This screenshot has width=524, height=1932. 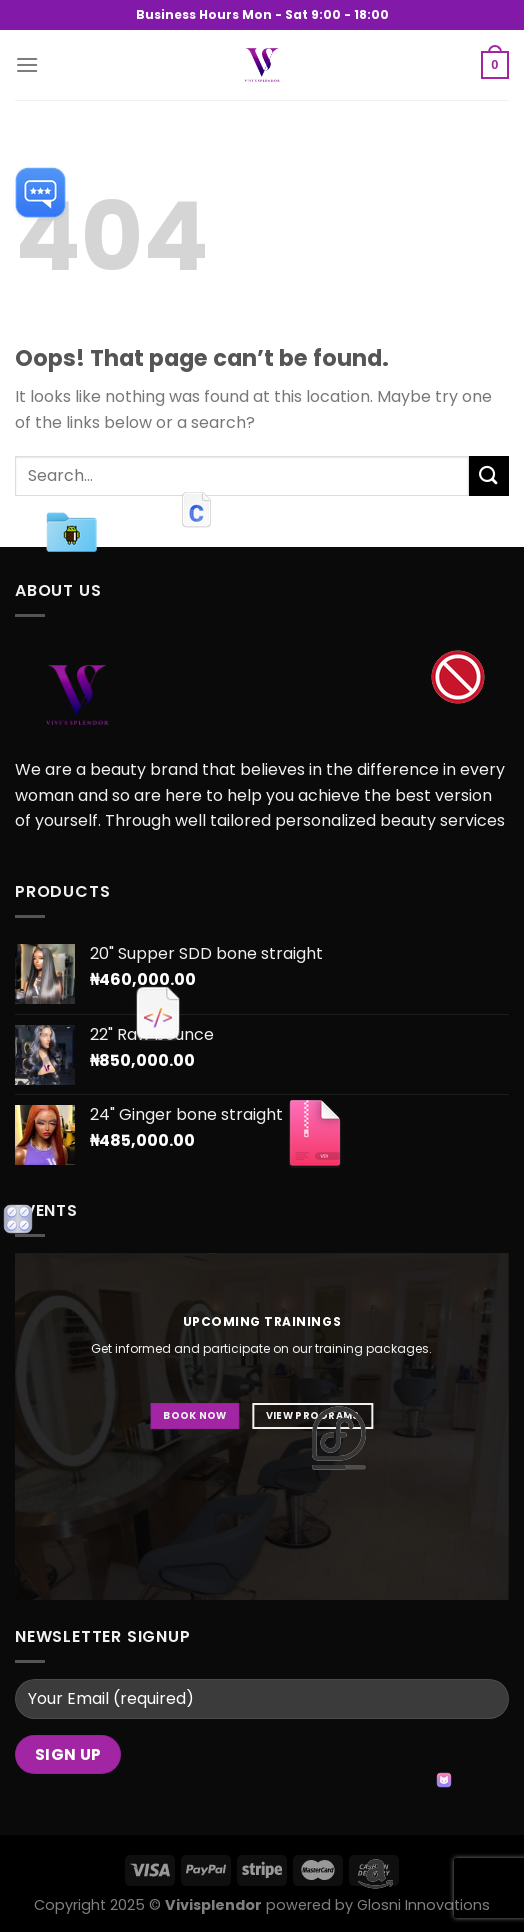 I want to click on launch fedora linux installer, so click(x=339, y=1438).